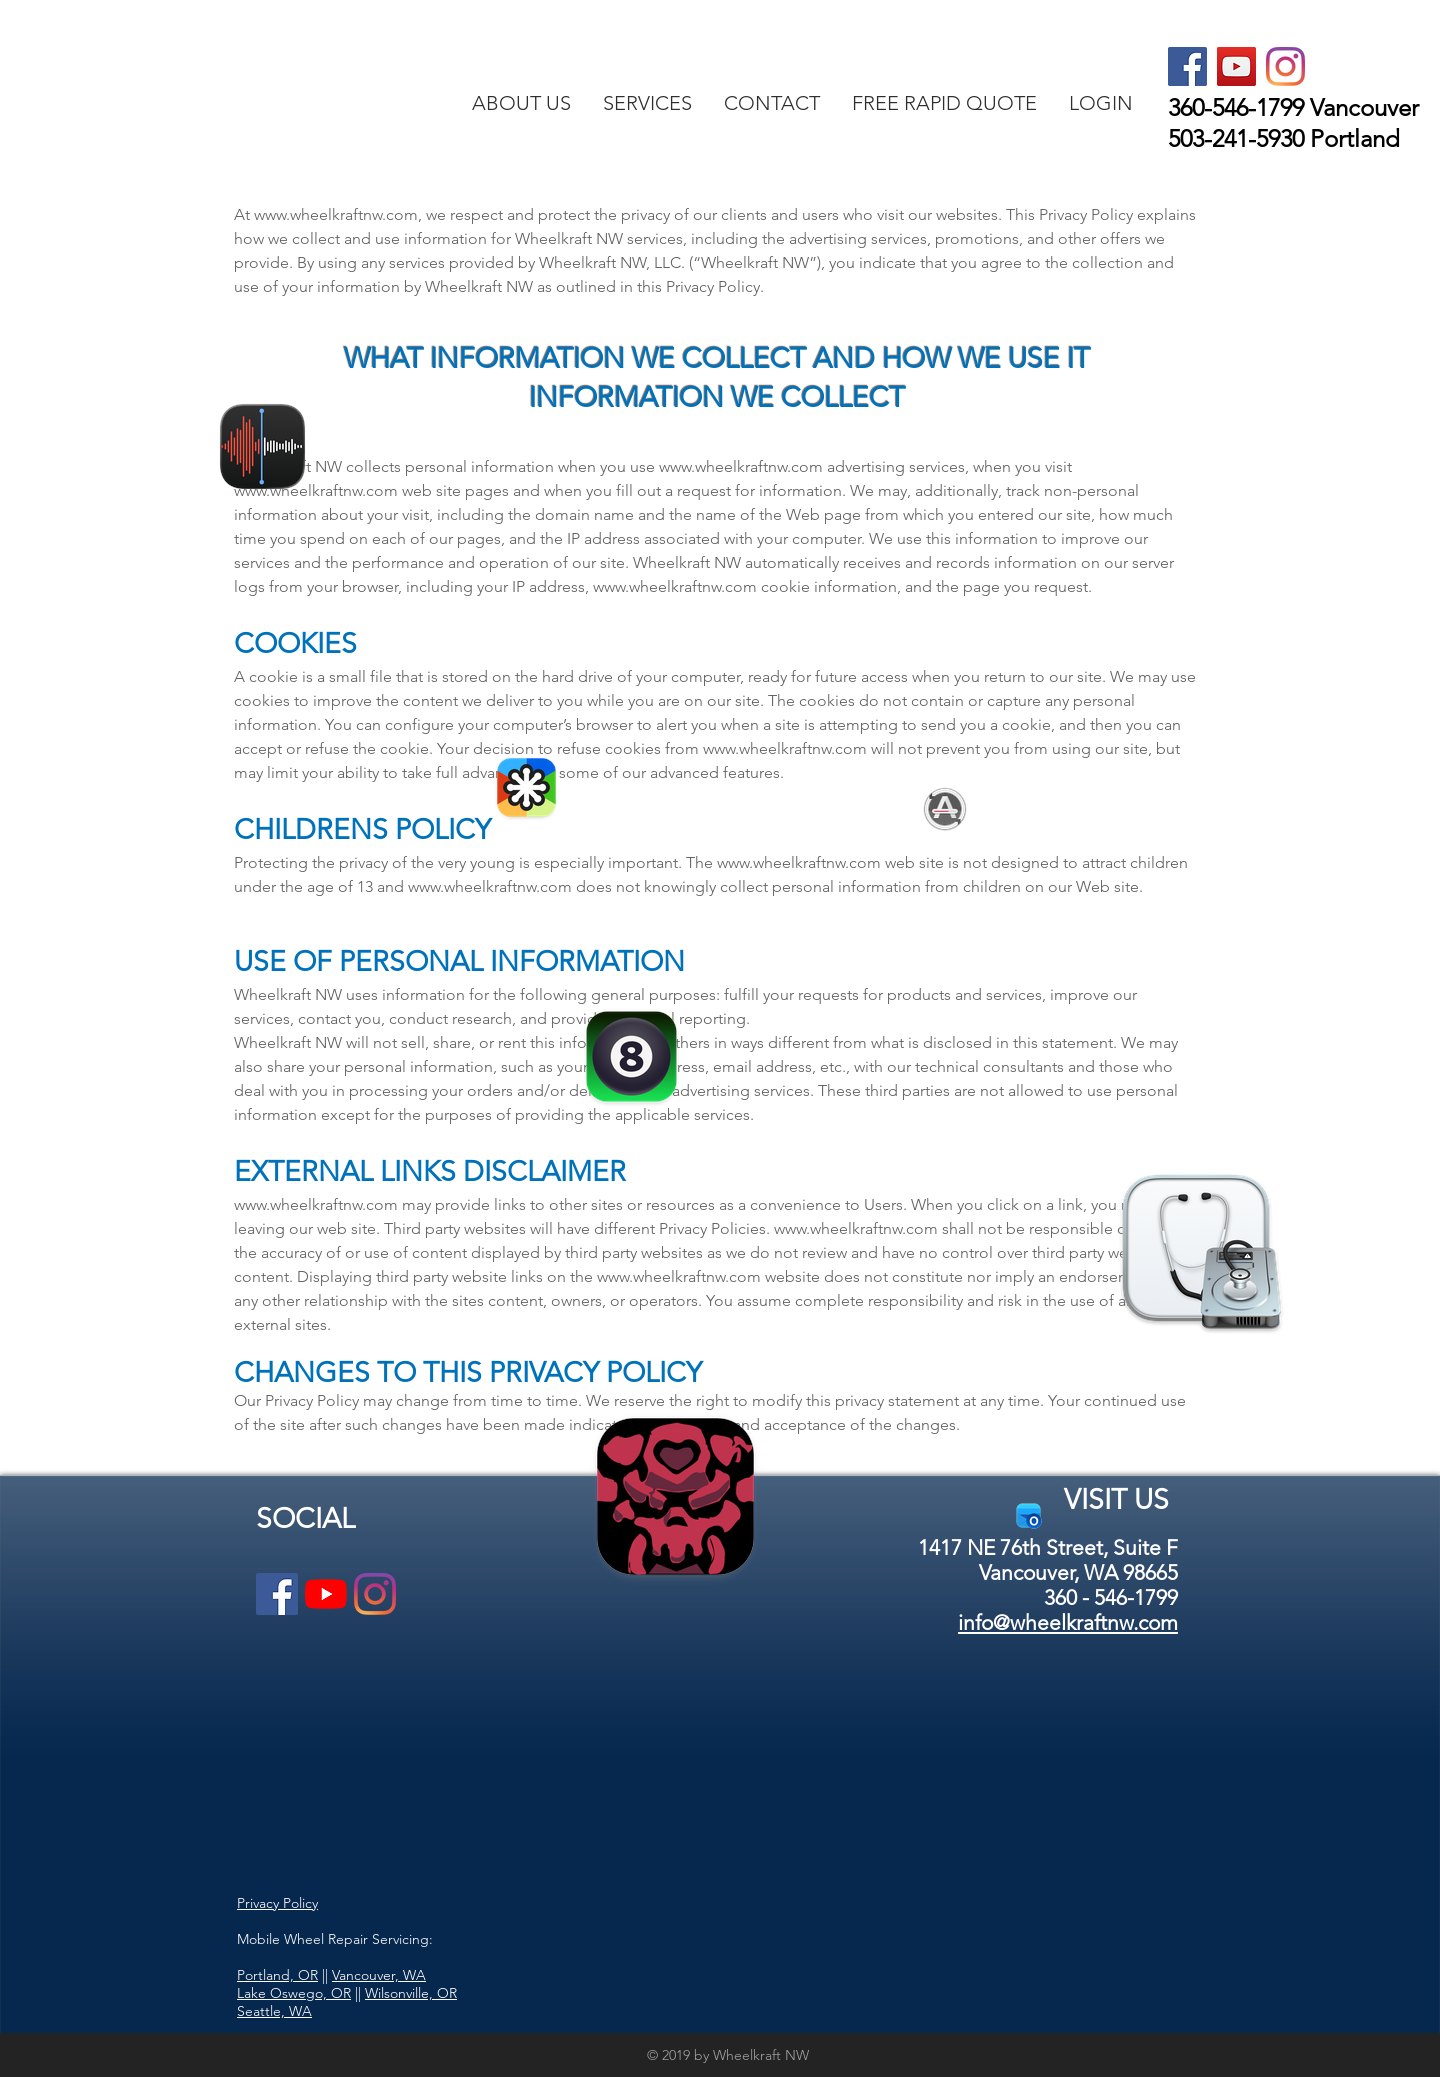 Image resolution: width=1440 pixels, height=2077 pixels. What do you see at coordinates (1196, 1248) in the screenshot?
I see `open Disk Utility to manage storage drives` at bounding box center [1196, 1248].